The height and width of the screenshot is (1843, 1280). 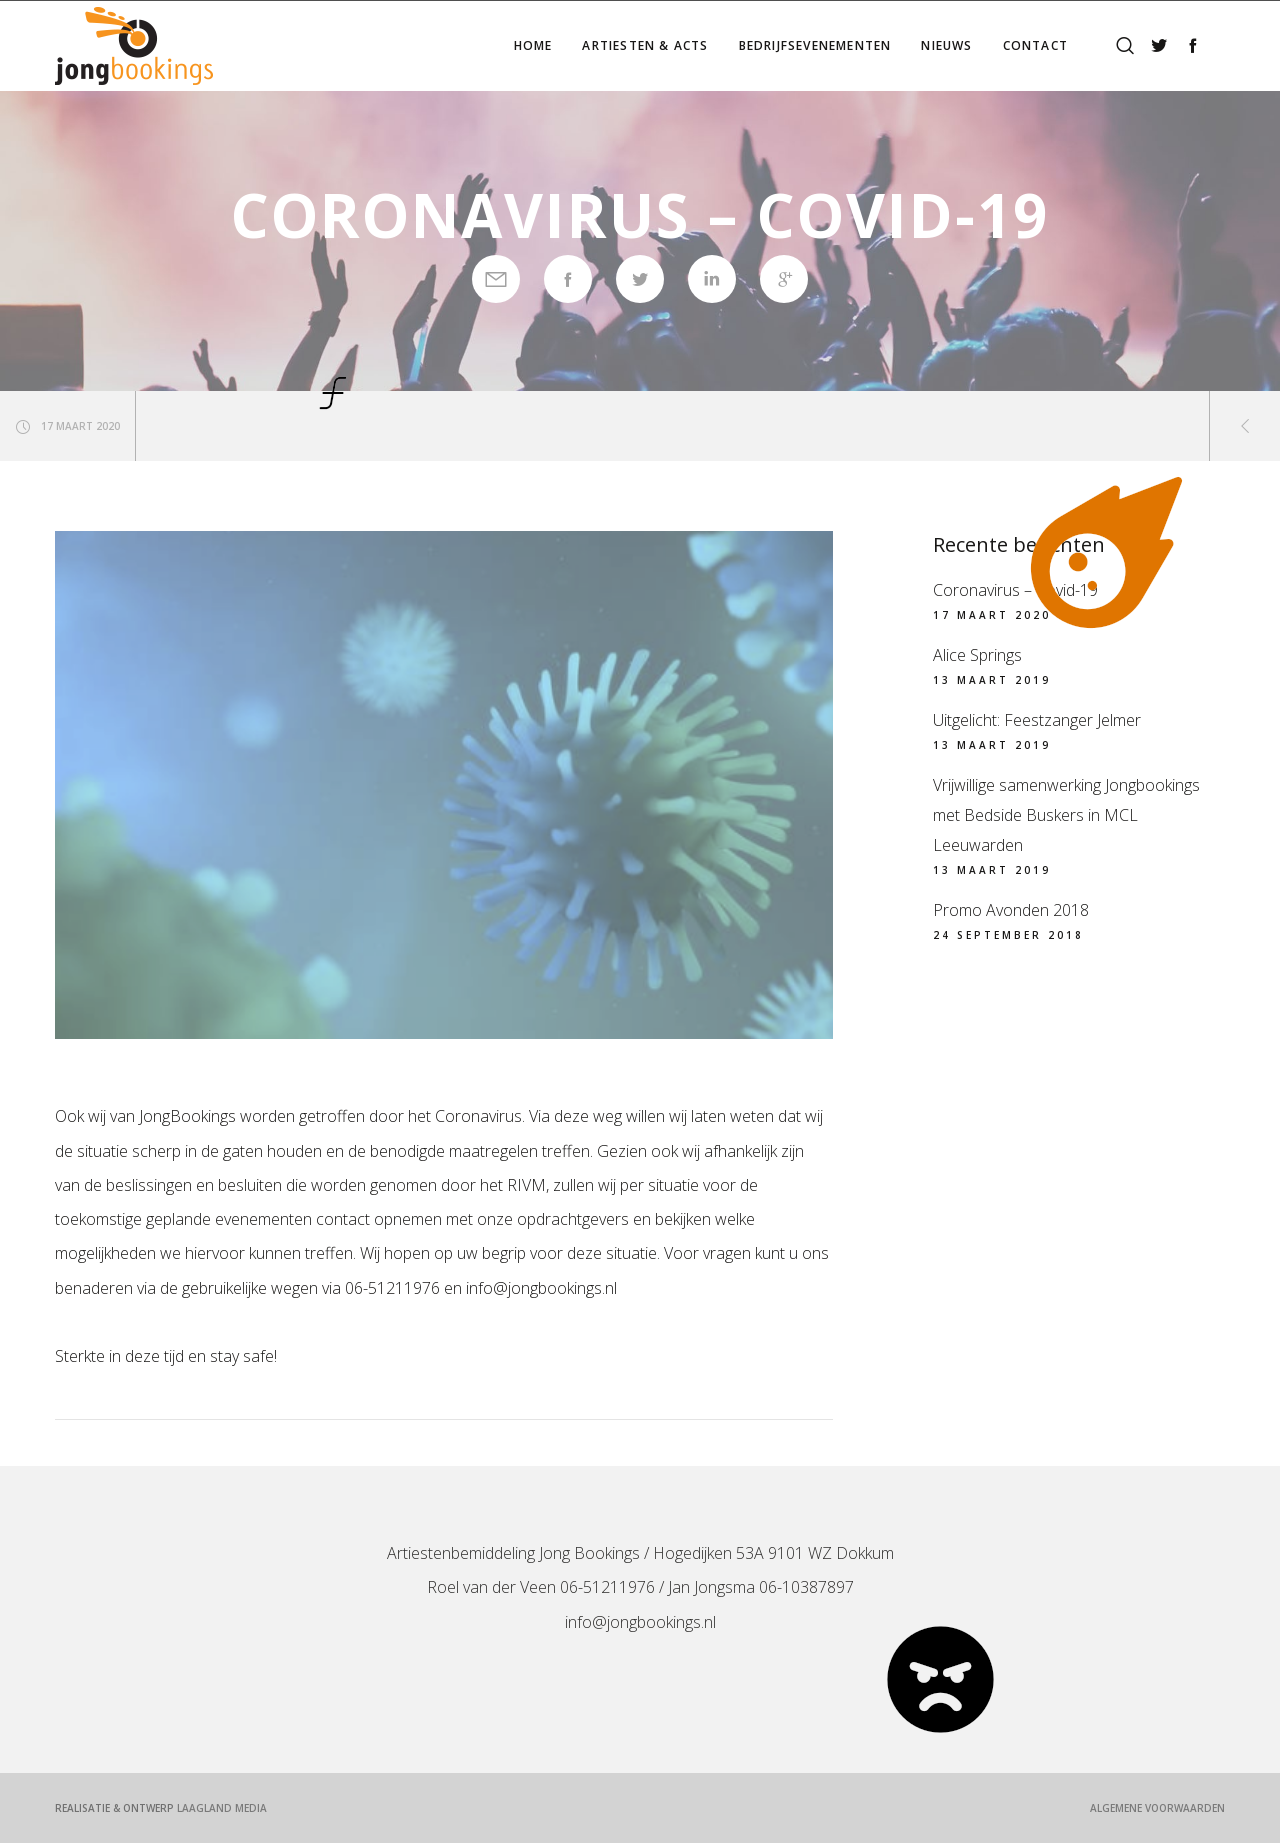 I want to click on access mathematical functions or formulas, so click(x=333, y=393).